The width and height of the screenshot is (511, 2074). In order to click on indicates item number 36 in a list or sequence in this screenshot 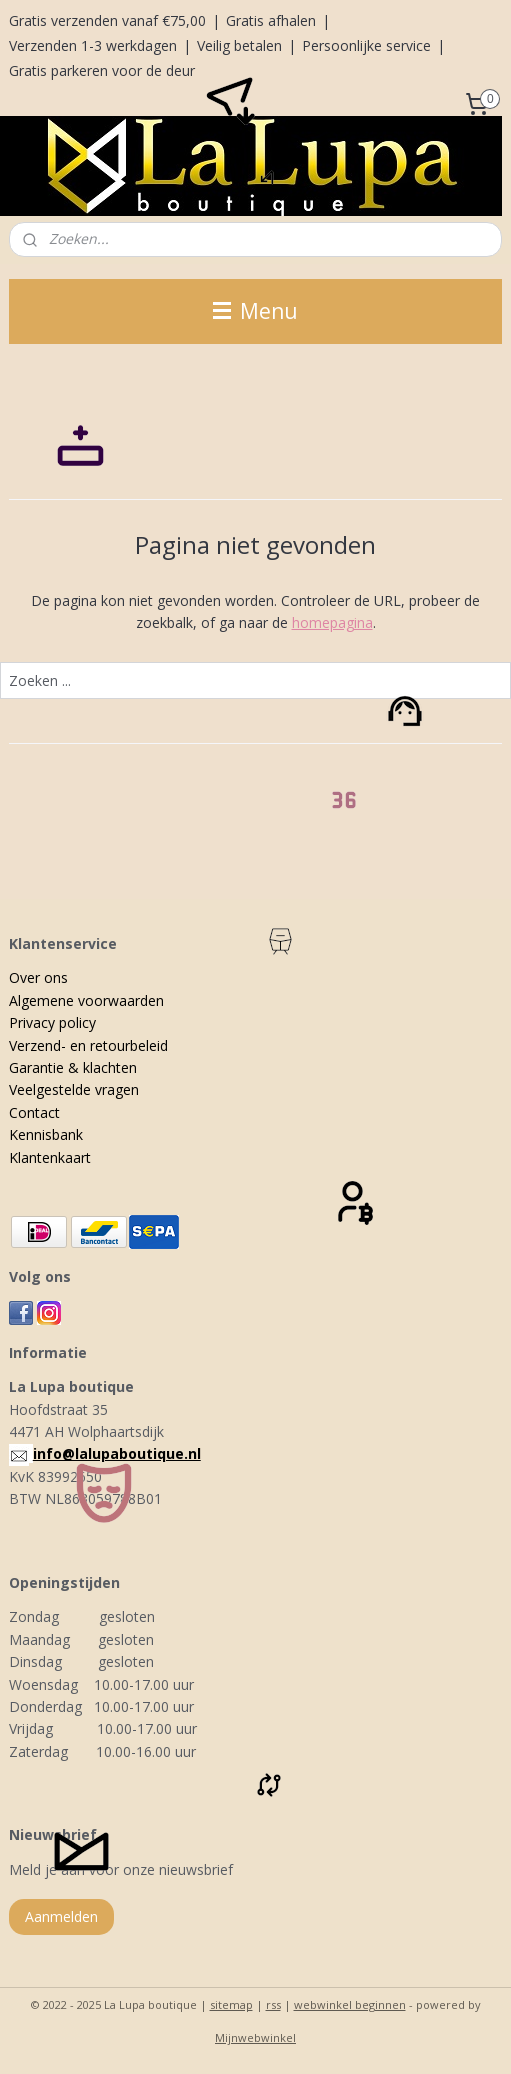, I will do `click(344, 800)`.